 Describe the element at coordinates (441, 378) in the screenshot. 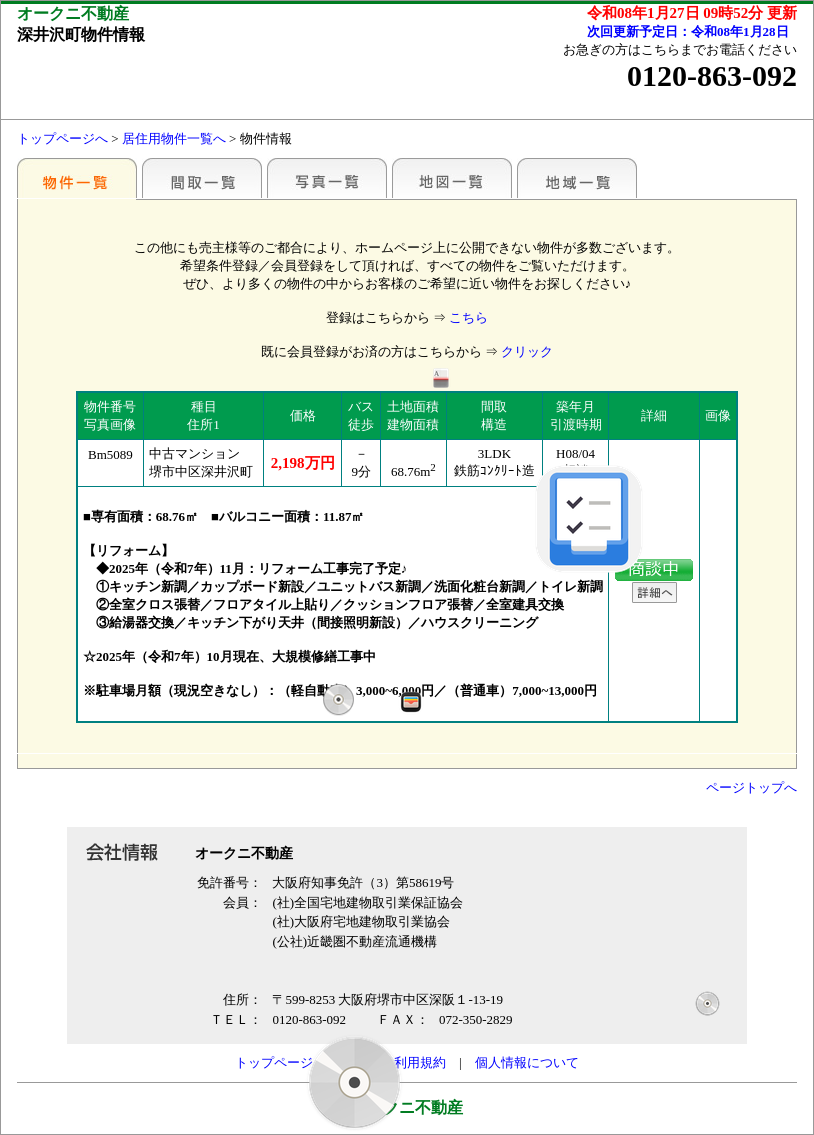

I see `open document scanner app` at that location.